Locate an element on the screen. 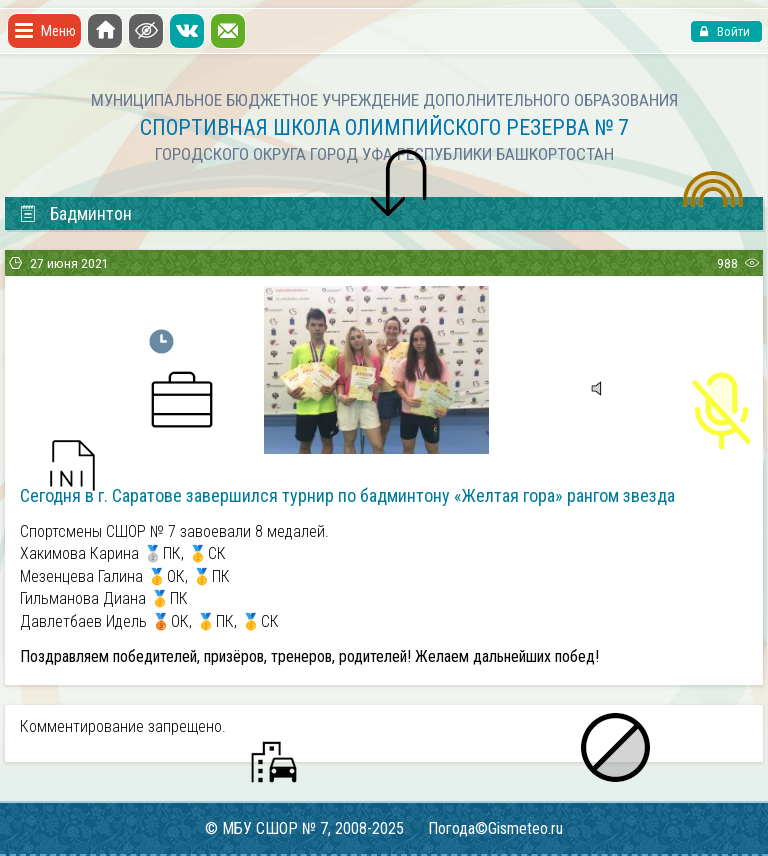 The height and width of the screenshot is (856, 768). indicates pride or lgbtq+ content is located at coordinates (713, 191).